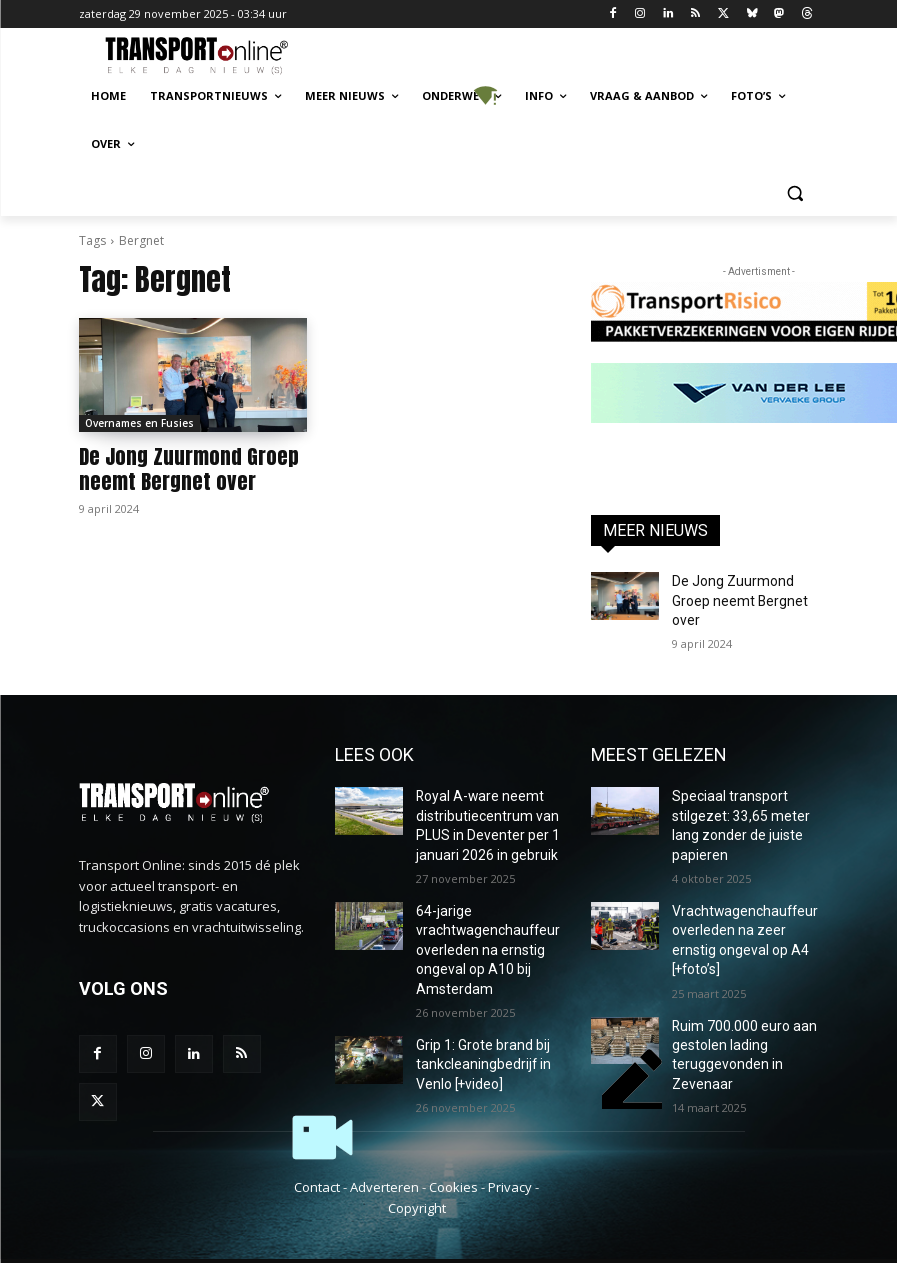 The width and height of the screenshot is (897, 1263). Describe the element at coordinates (485, 95) in the screenshot. I see `indicates a wifi connection error` at that location.